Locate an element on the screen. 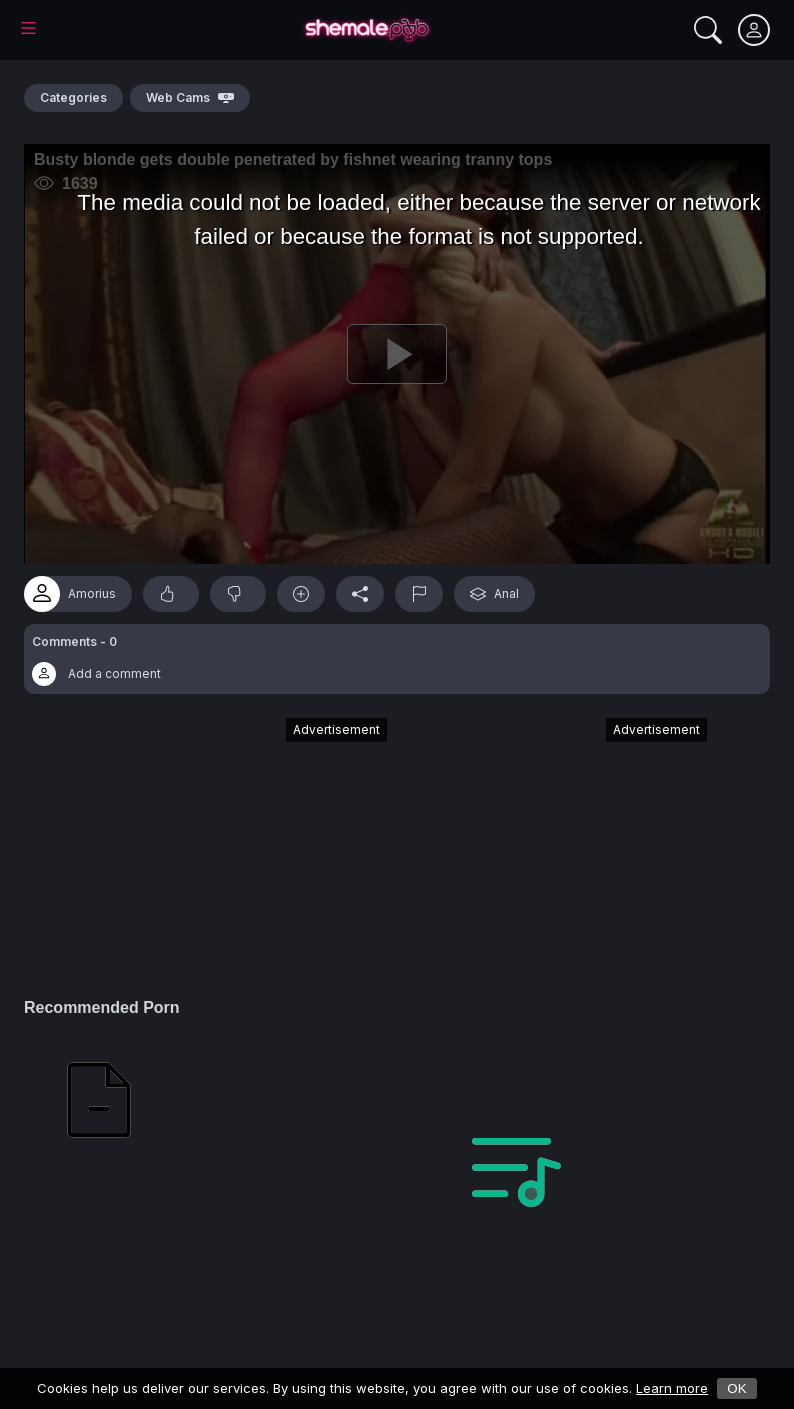  view or manage your playlist is located at coordinates (511, 1167).